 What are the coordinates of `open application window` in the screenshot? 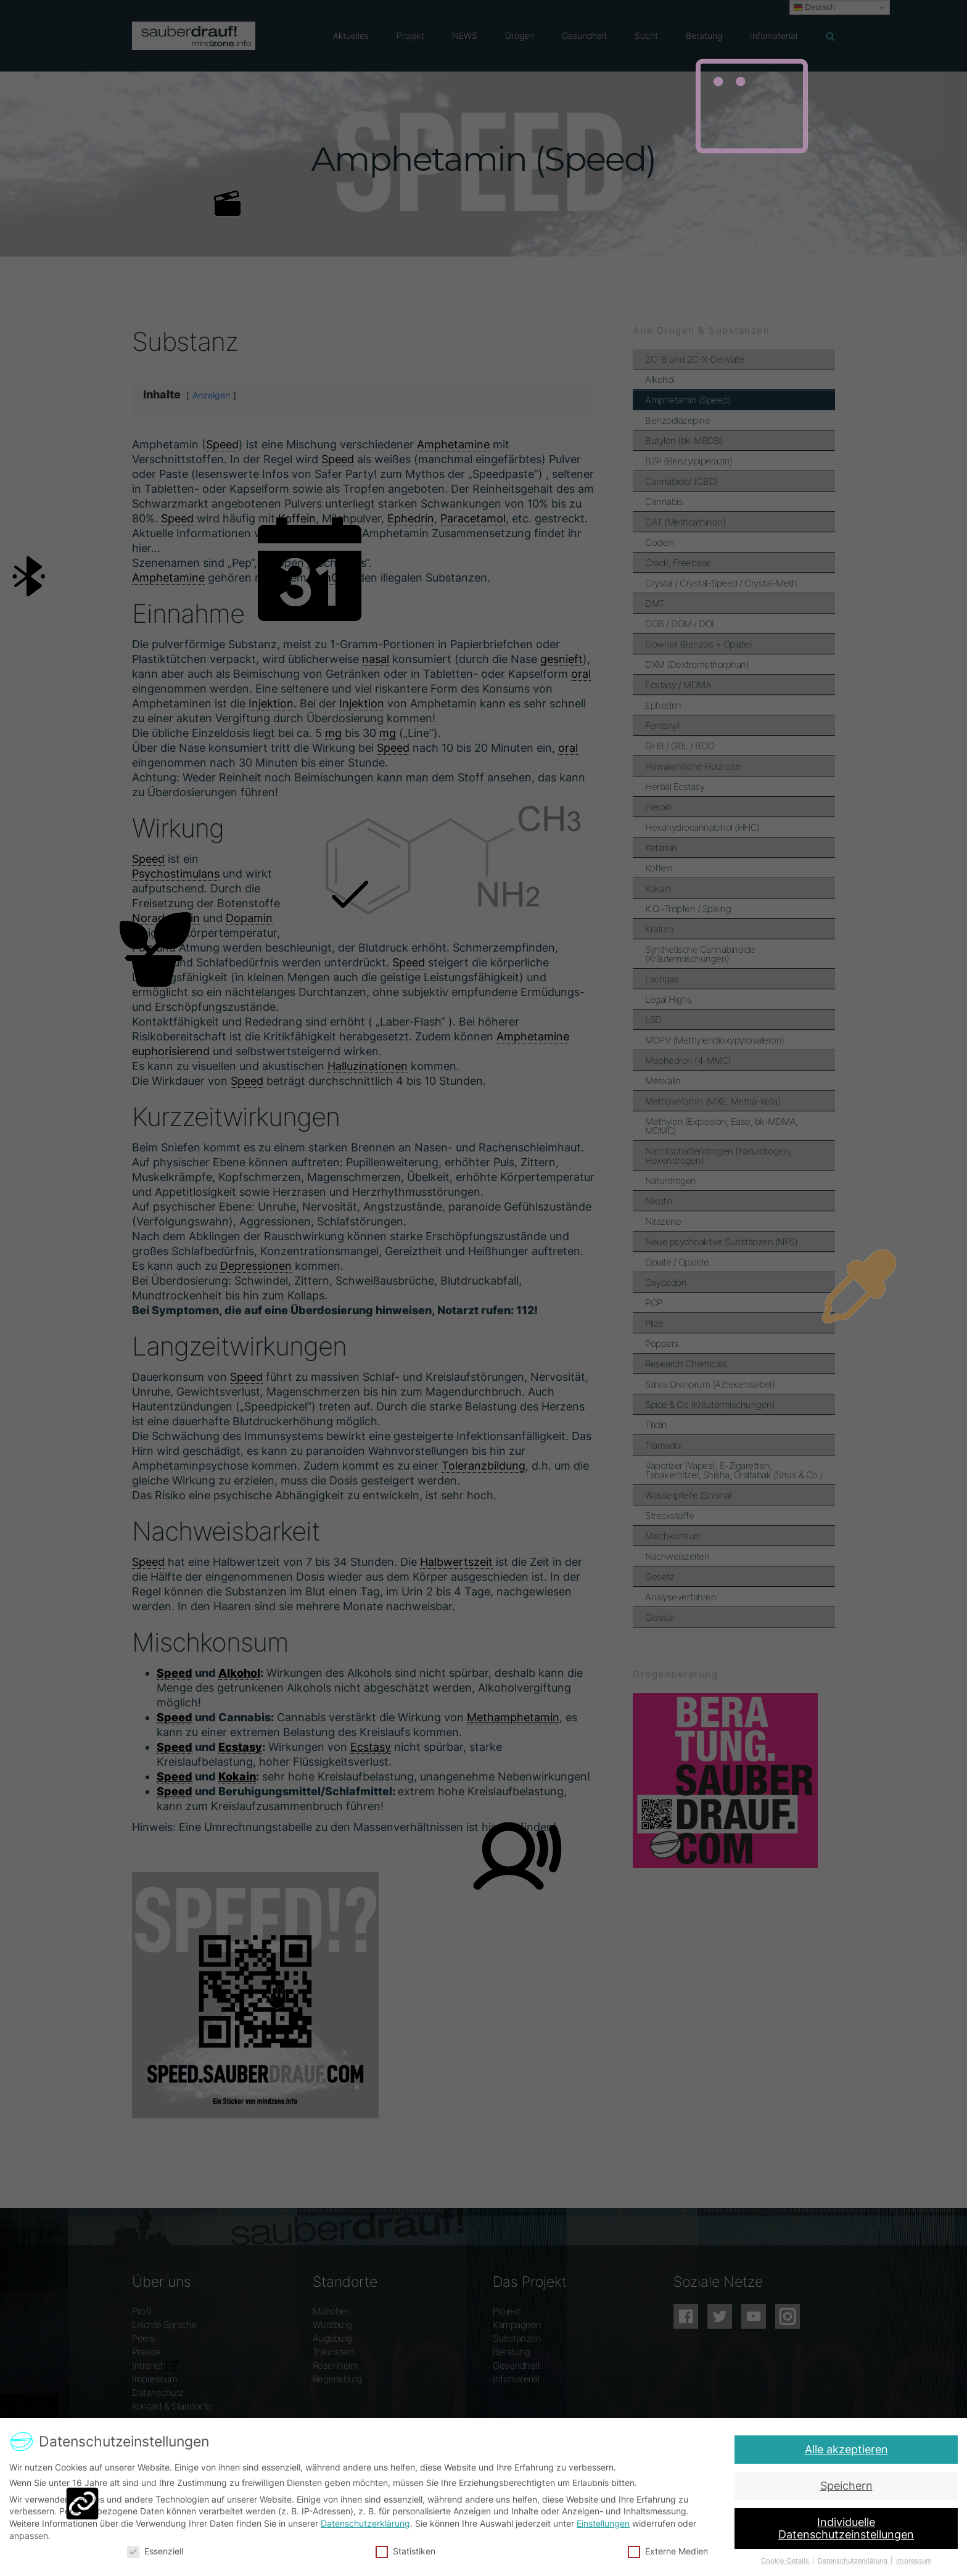 It's located at (752, 106).